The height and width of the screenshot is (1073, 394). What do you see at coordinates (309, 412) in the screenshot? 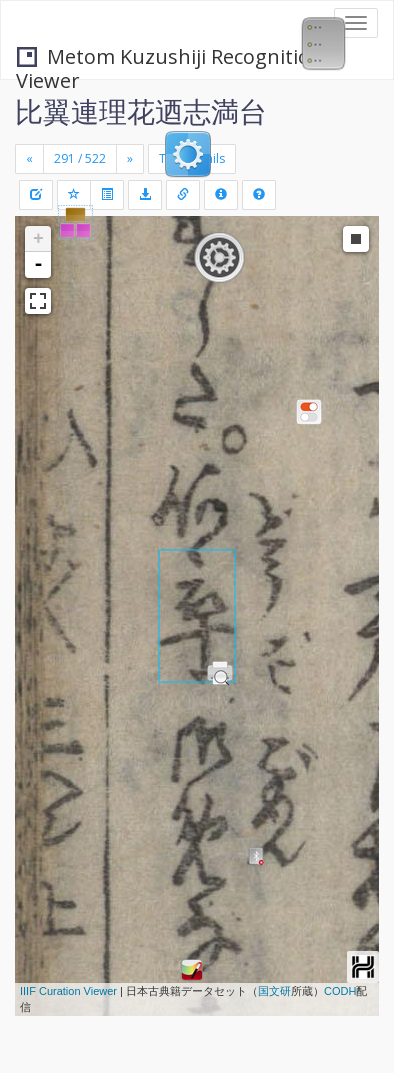
I see `open system settings or preferences` at bounding box center [309, 412].